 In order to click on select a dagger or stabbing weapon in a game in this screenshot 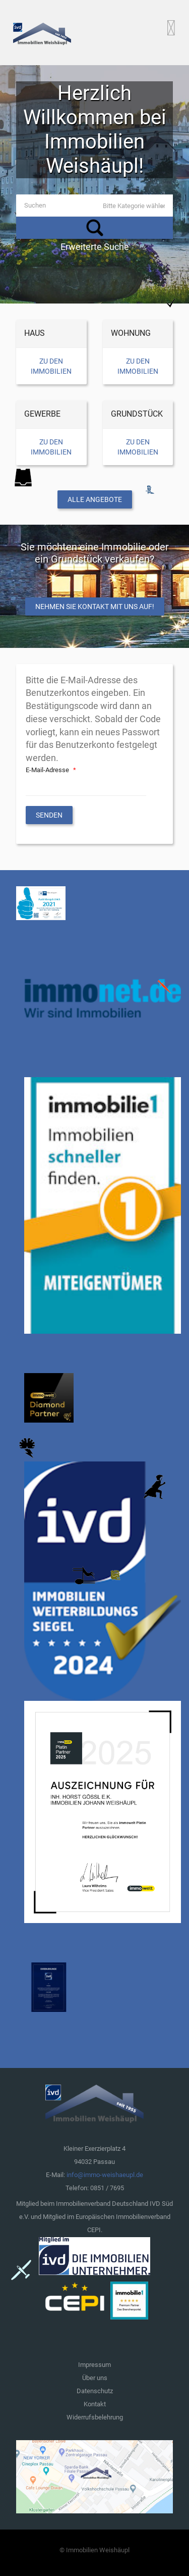, I will do `click(164, 987)`.